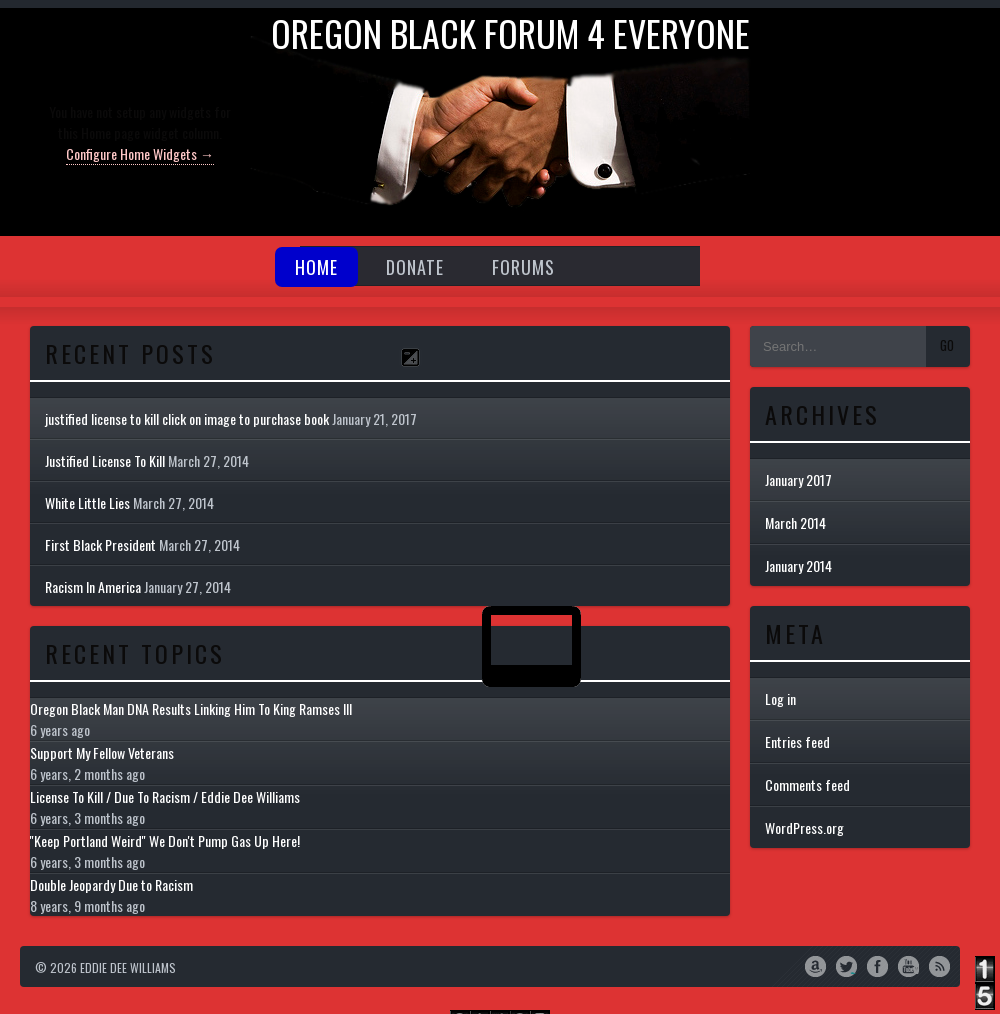 The image size is (1000, 1014). Describe the element at coordinates (531, 646) in the screenshot. I see `video player with caption or subtitle area` at that location.